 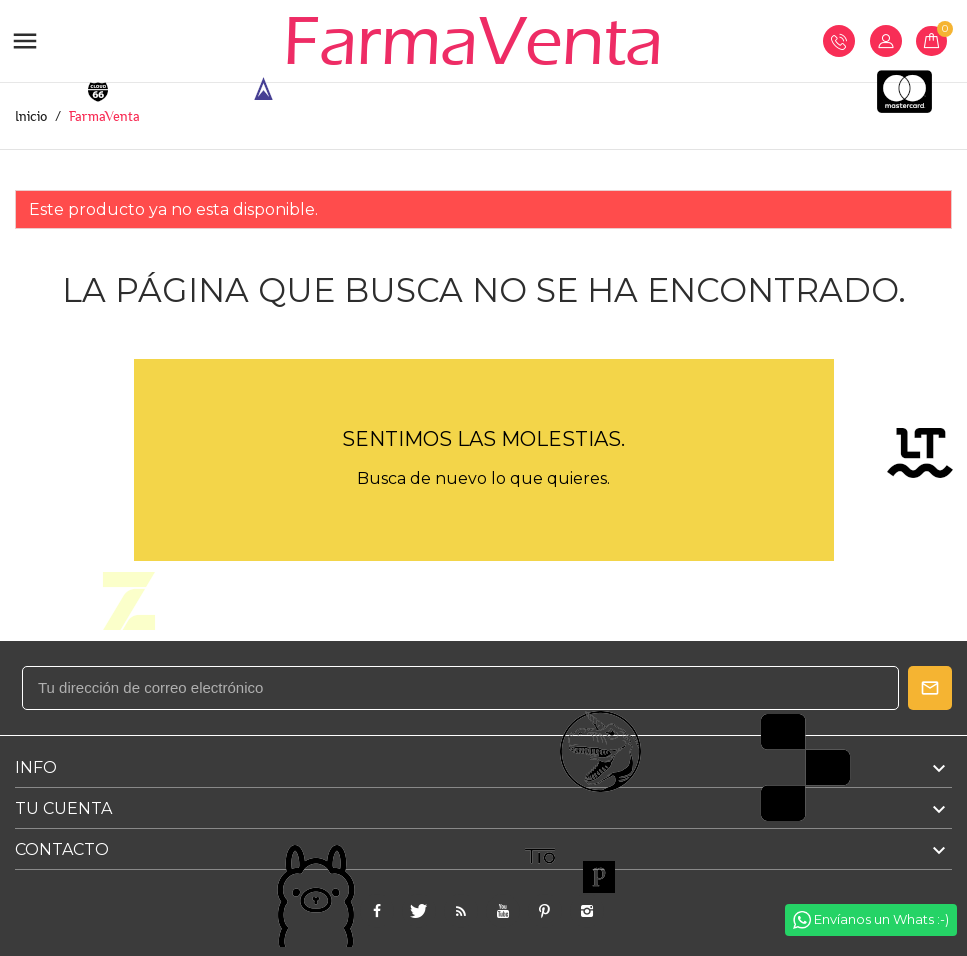 I want to click on open LanguageTool grammar and spell checker, so click(x=920, y=453).